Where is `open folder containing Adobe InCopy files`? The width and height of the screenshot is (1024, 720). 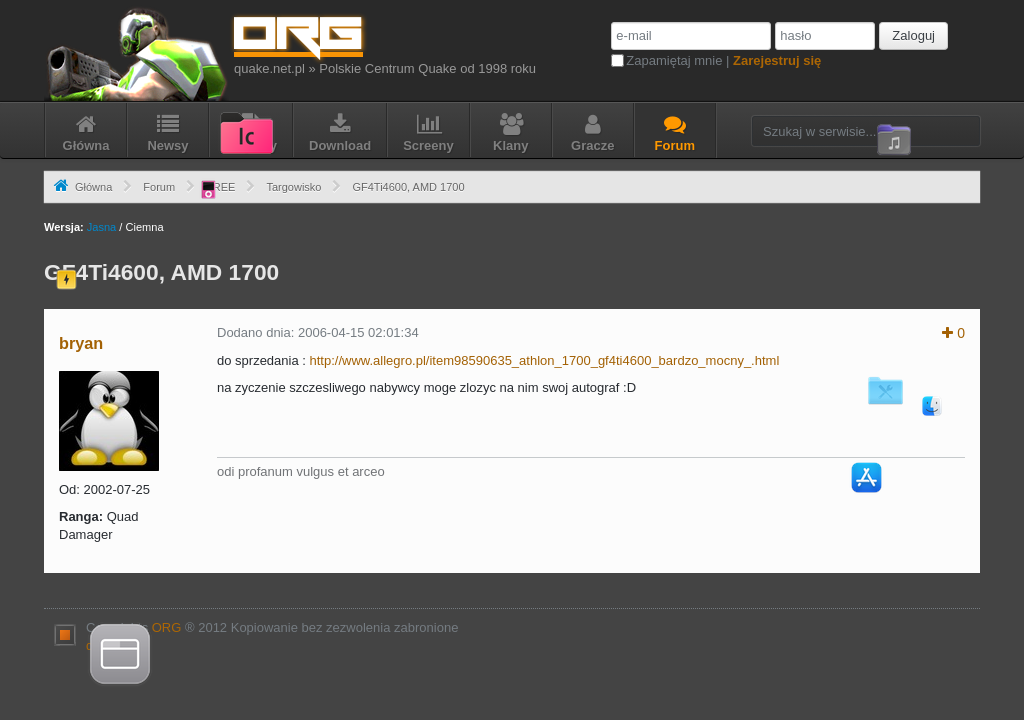
open folder containing Adobe InCopy files is located at coordinates (246, 134).